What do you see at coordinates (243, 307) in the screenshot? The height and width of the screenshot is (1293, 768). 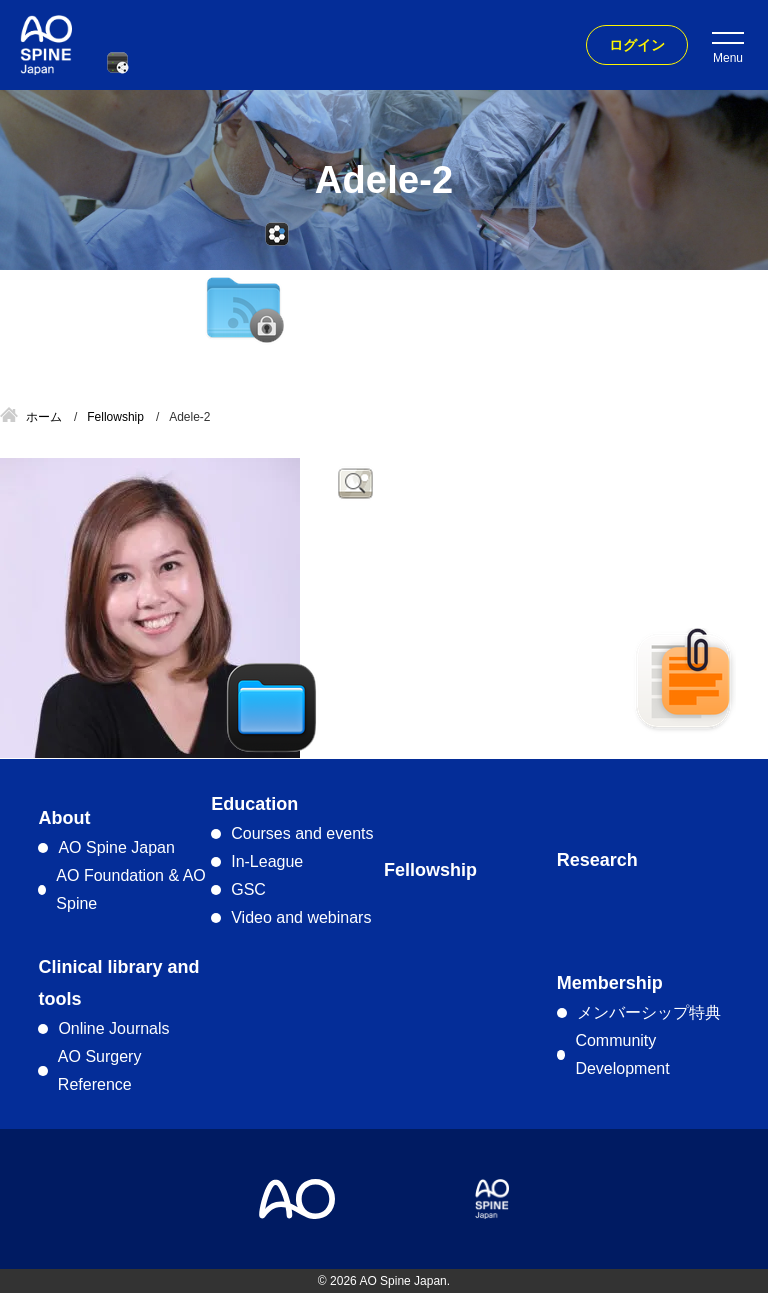 I see `open securefx secure file transfer application` at bounding box center [243, 307].